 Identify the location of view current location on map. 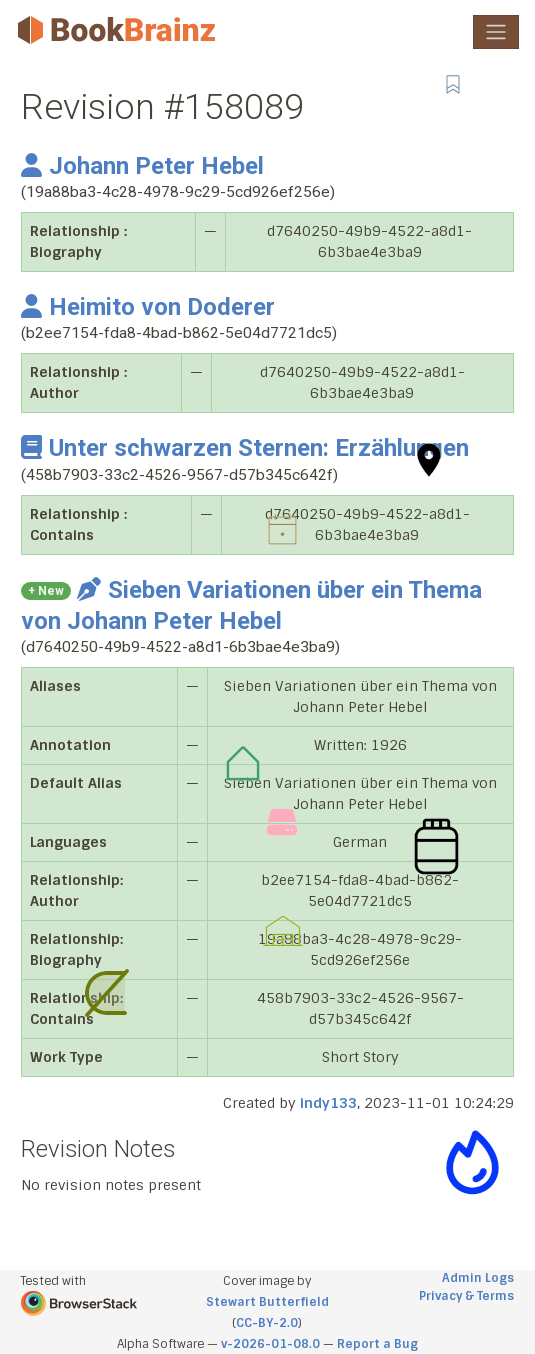
(429, 460).